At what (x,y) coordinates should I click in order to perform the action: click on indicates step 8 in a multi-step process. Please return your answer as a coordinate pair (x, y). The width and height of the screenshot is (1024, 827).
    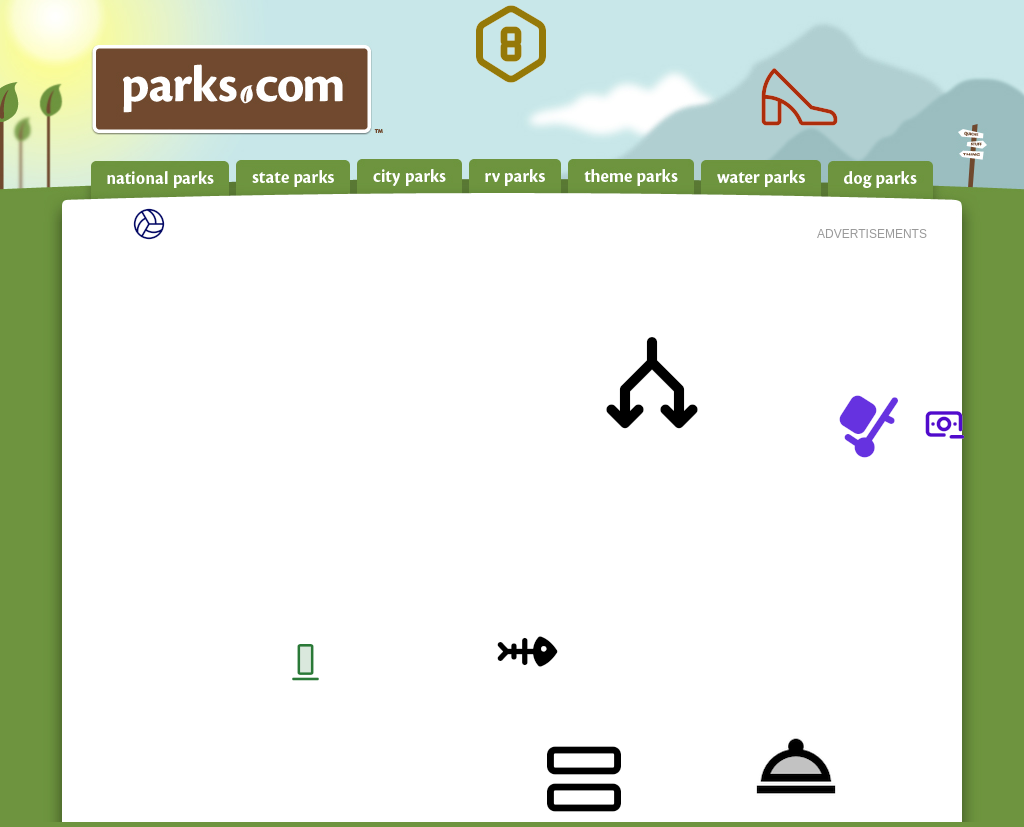
    Looking at the image, I should click on (511, 44).